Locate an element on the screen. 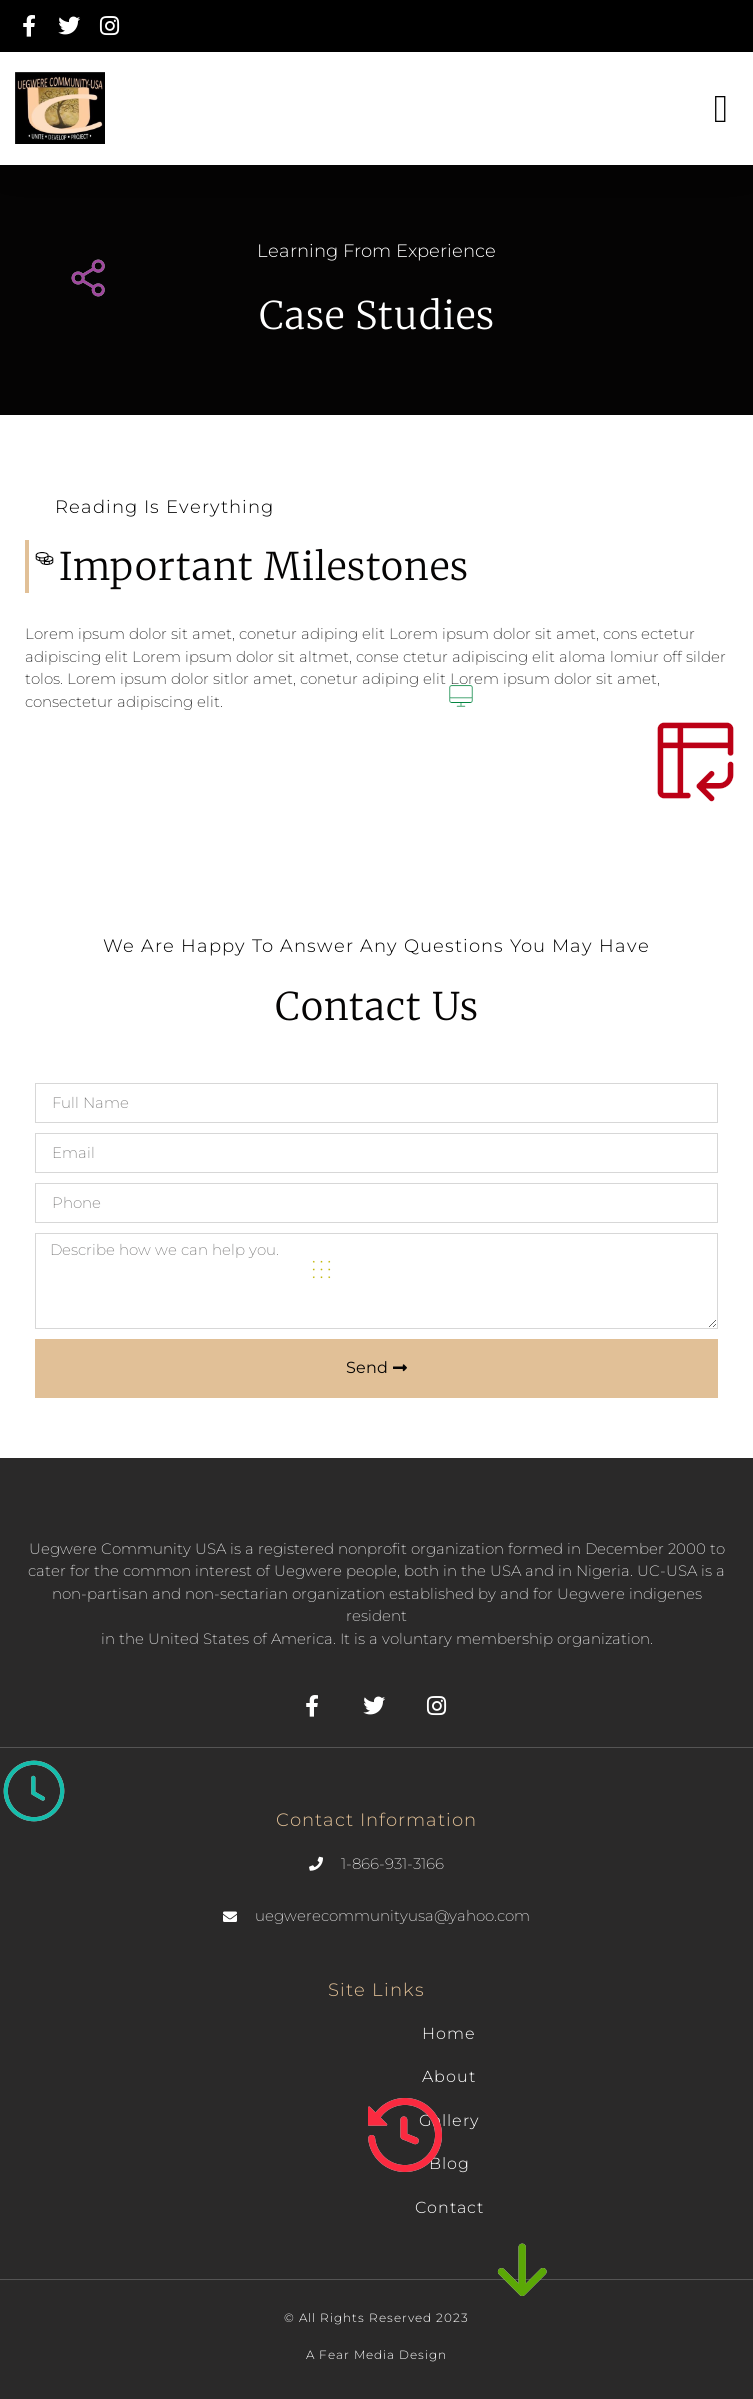  scroll down or view more content is located at coordinates (521, 2268).